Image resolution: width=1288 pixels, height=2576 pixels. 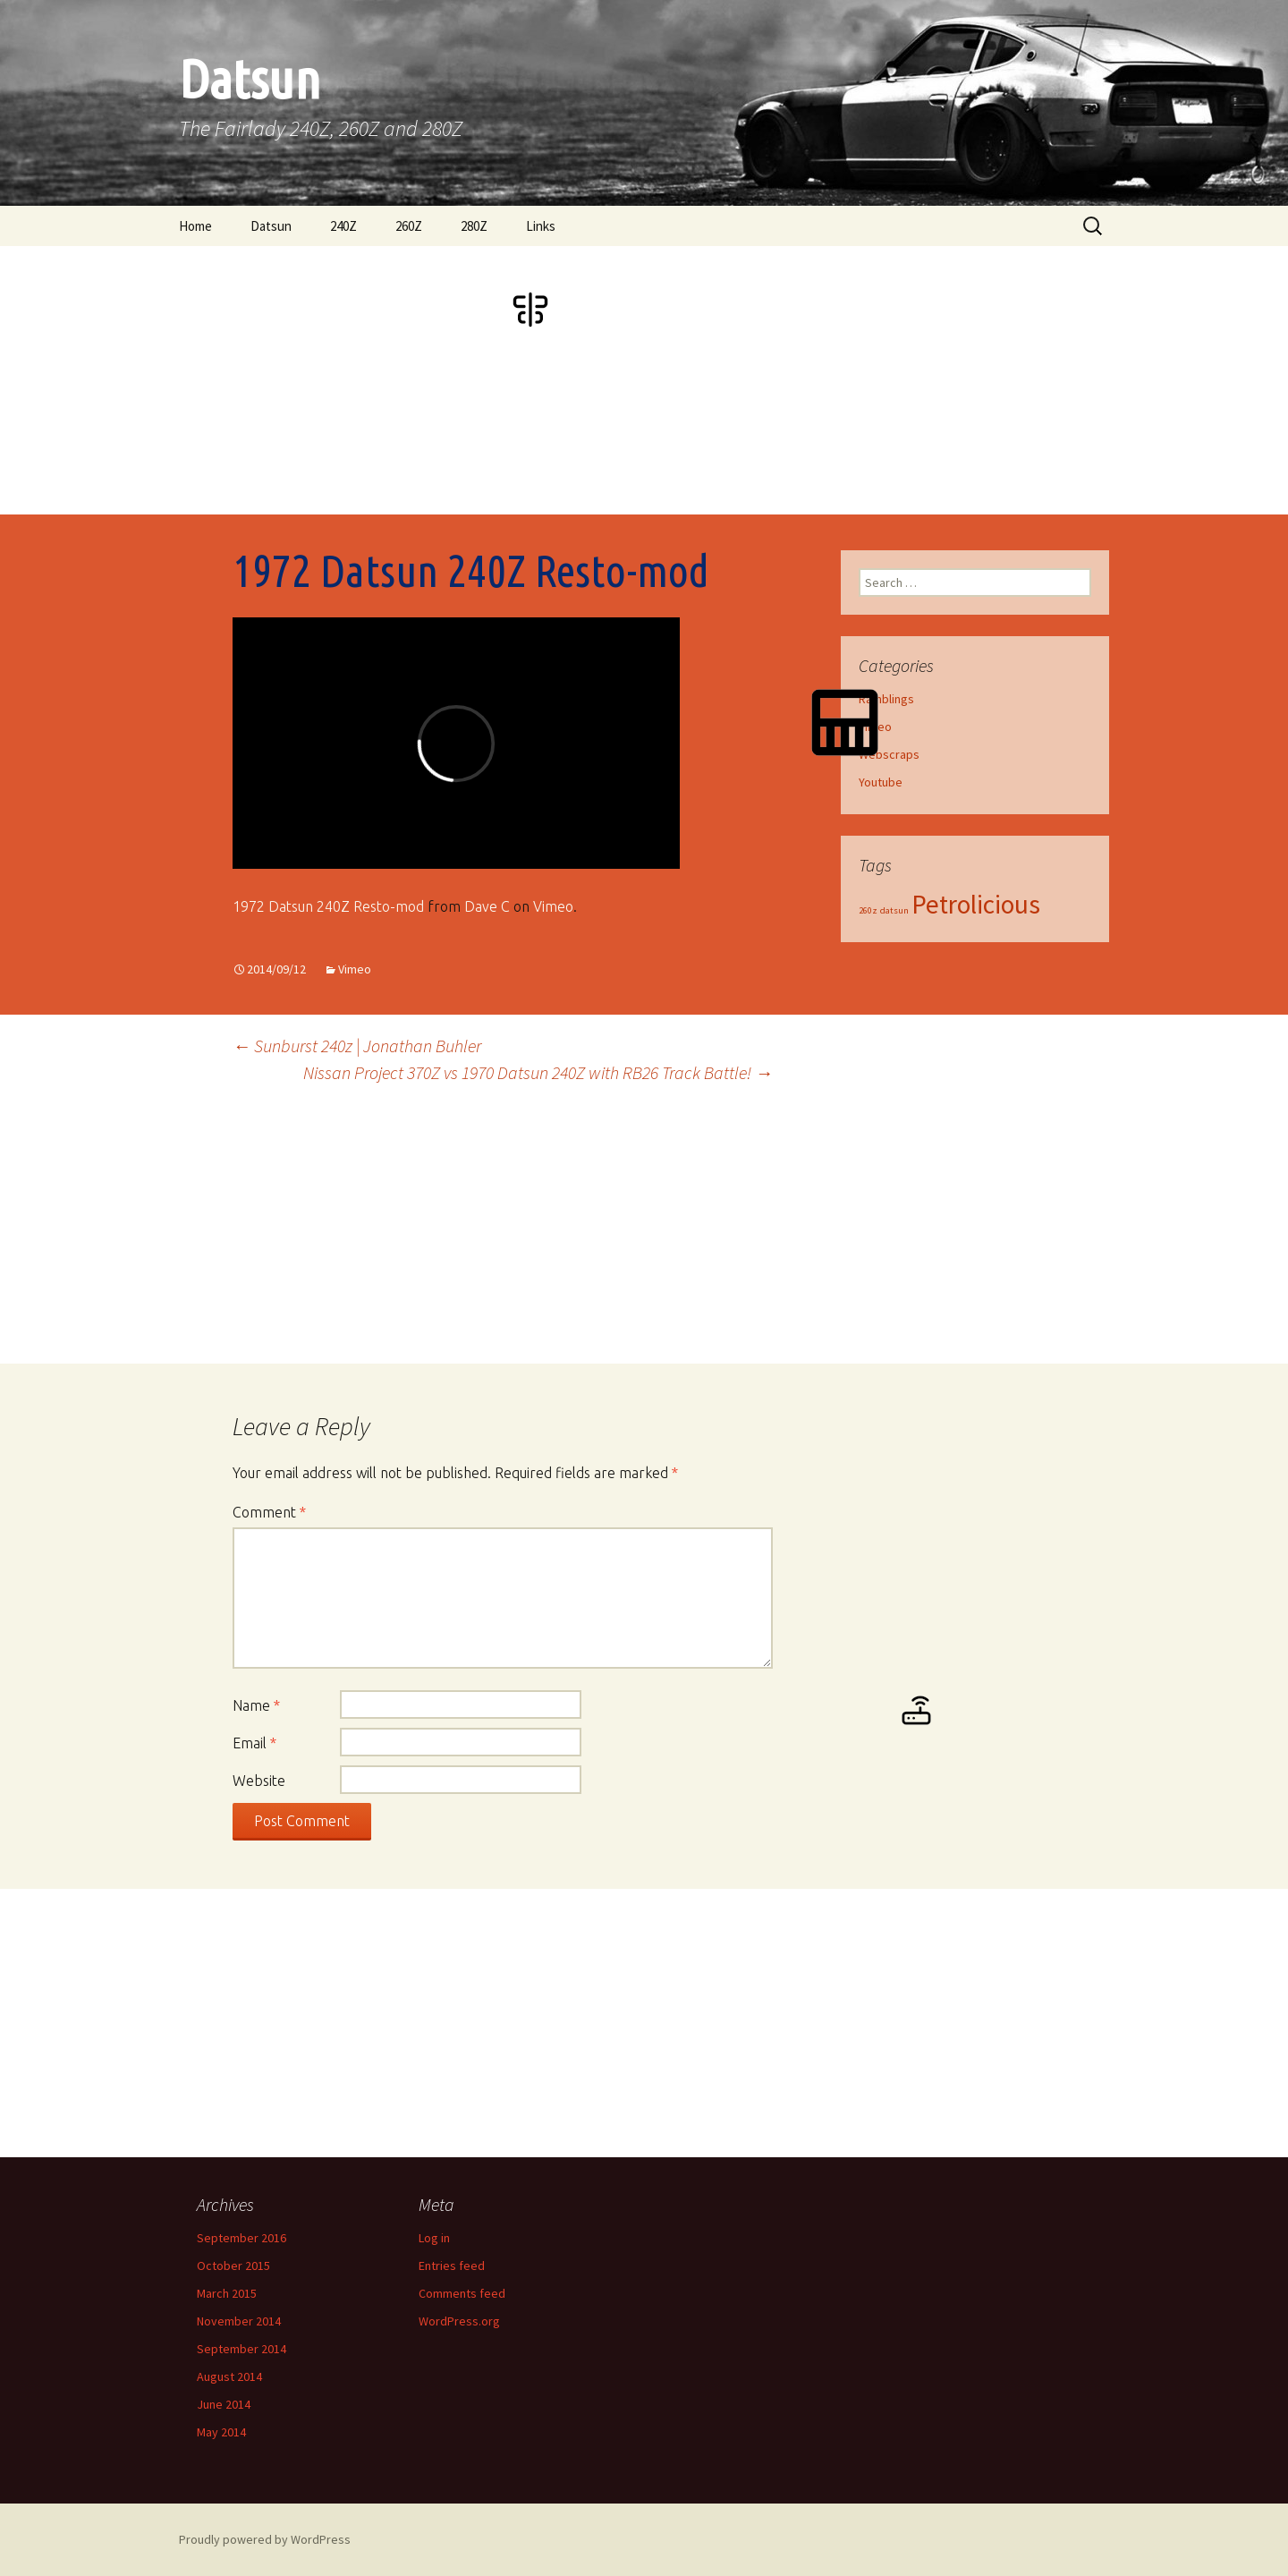 I want to click on align objects to vertical center, so click(x=530, y=310).